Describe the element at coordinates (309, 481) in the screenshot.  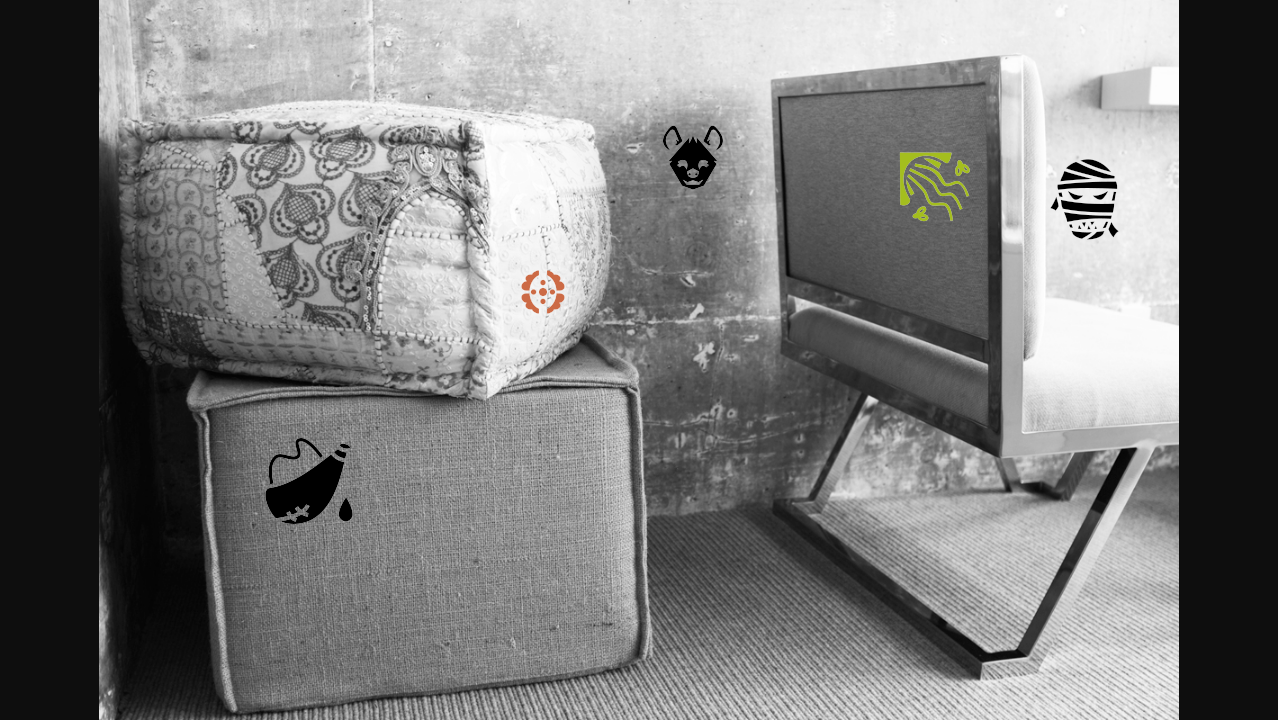
I see `equip or use waterskin item` at that location.